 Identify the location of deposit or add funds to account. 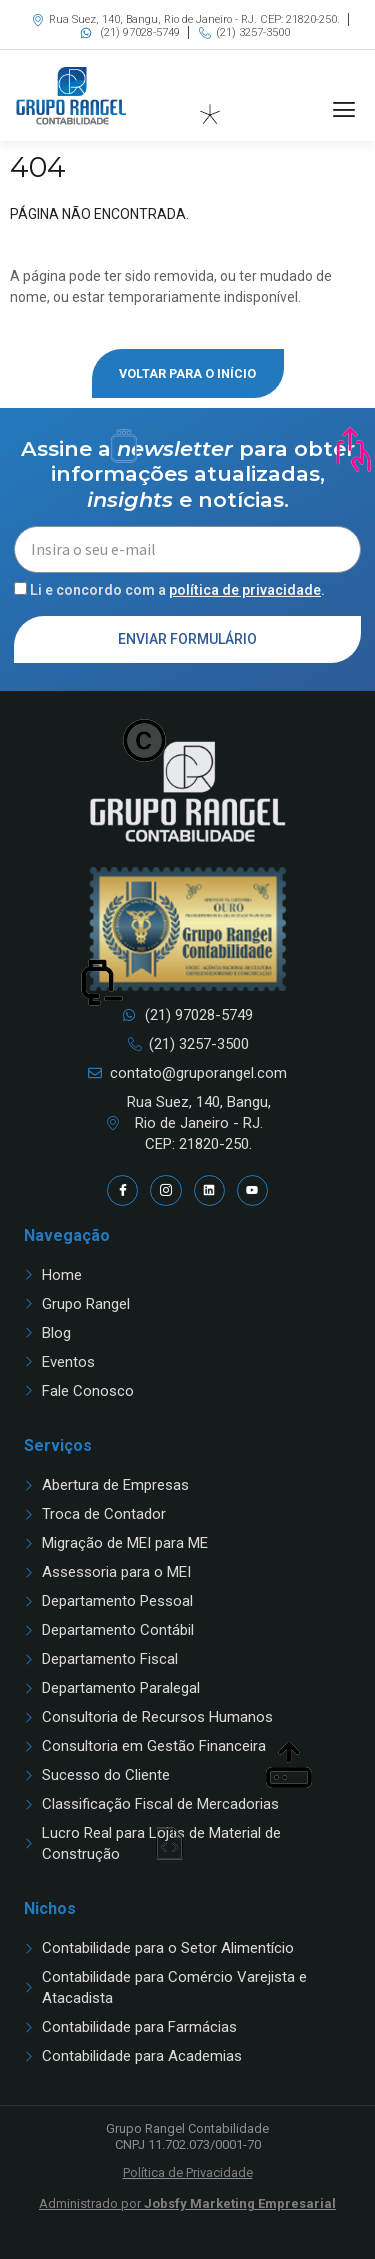
(351, 449).